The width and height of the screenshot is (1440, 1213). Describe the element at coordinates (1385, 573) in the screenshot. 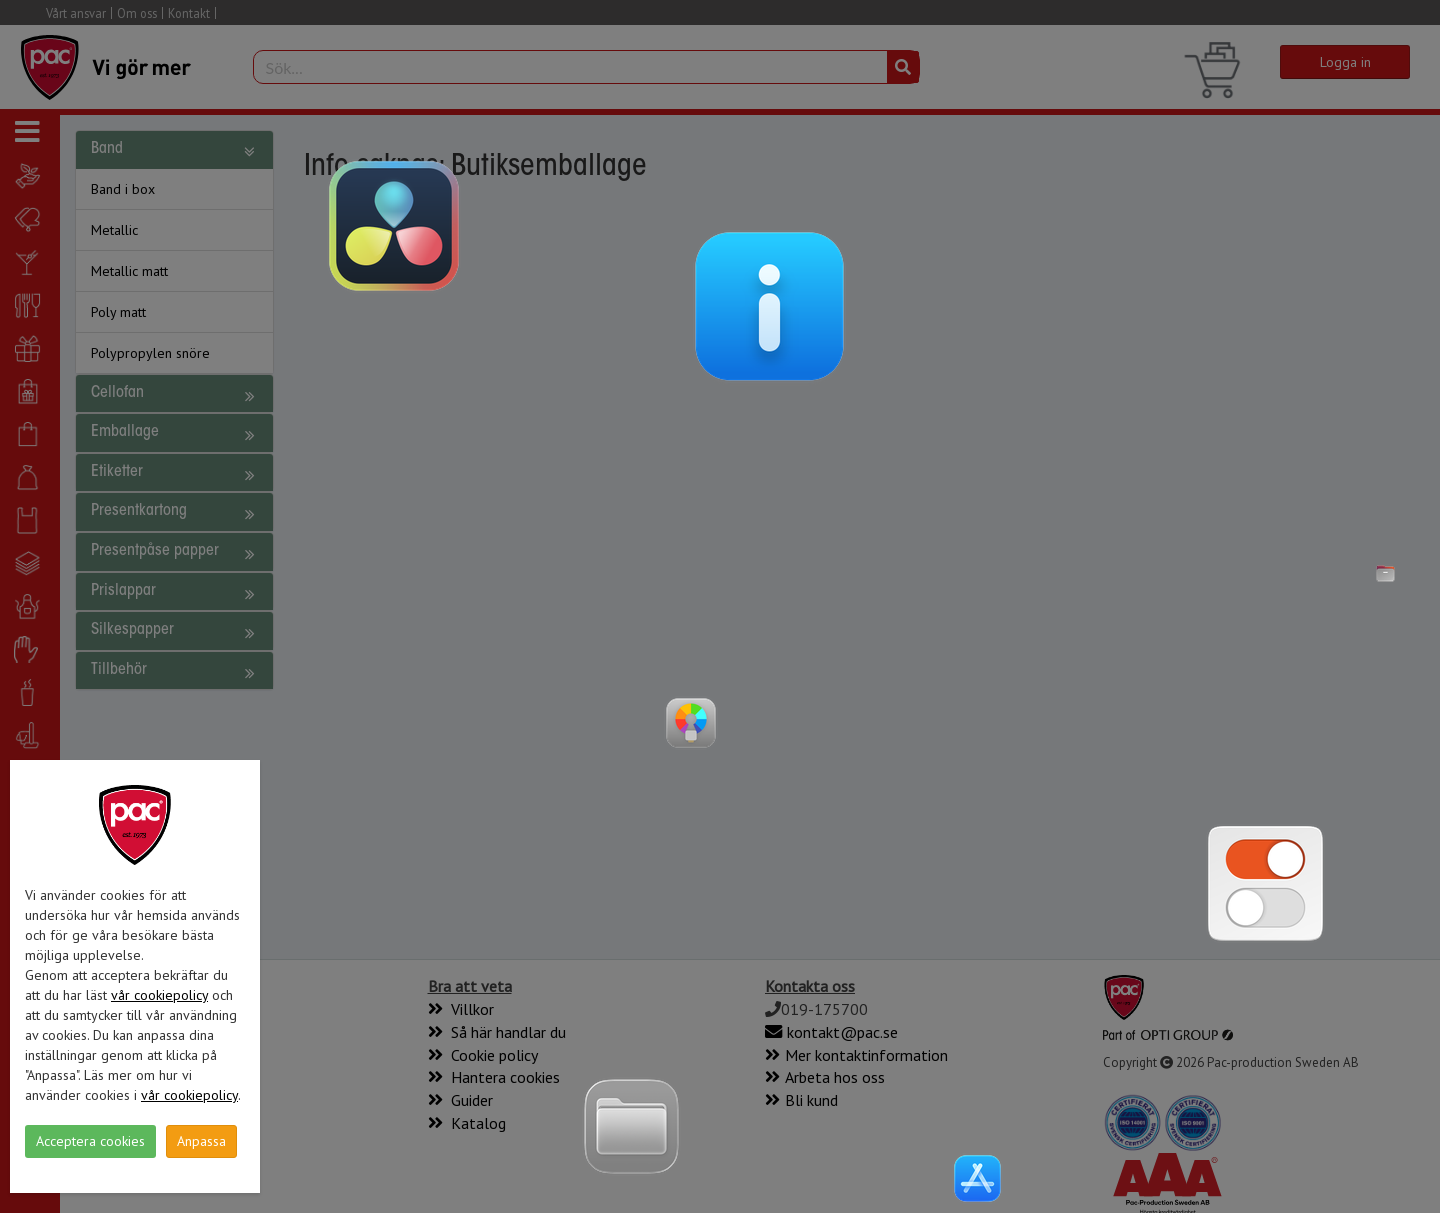

I see `open the files application` at that location.